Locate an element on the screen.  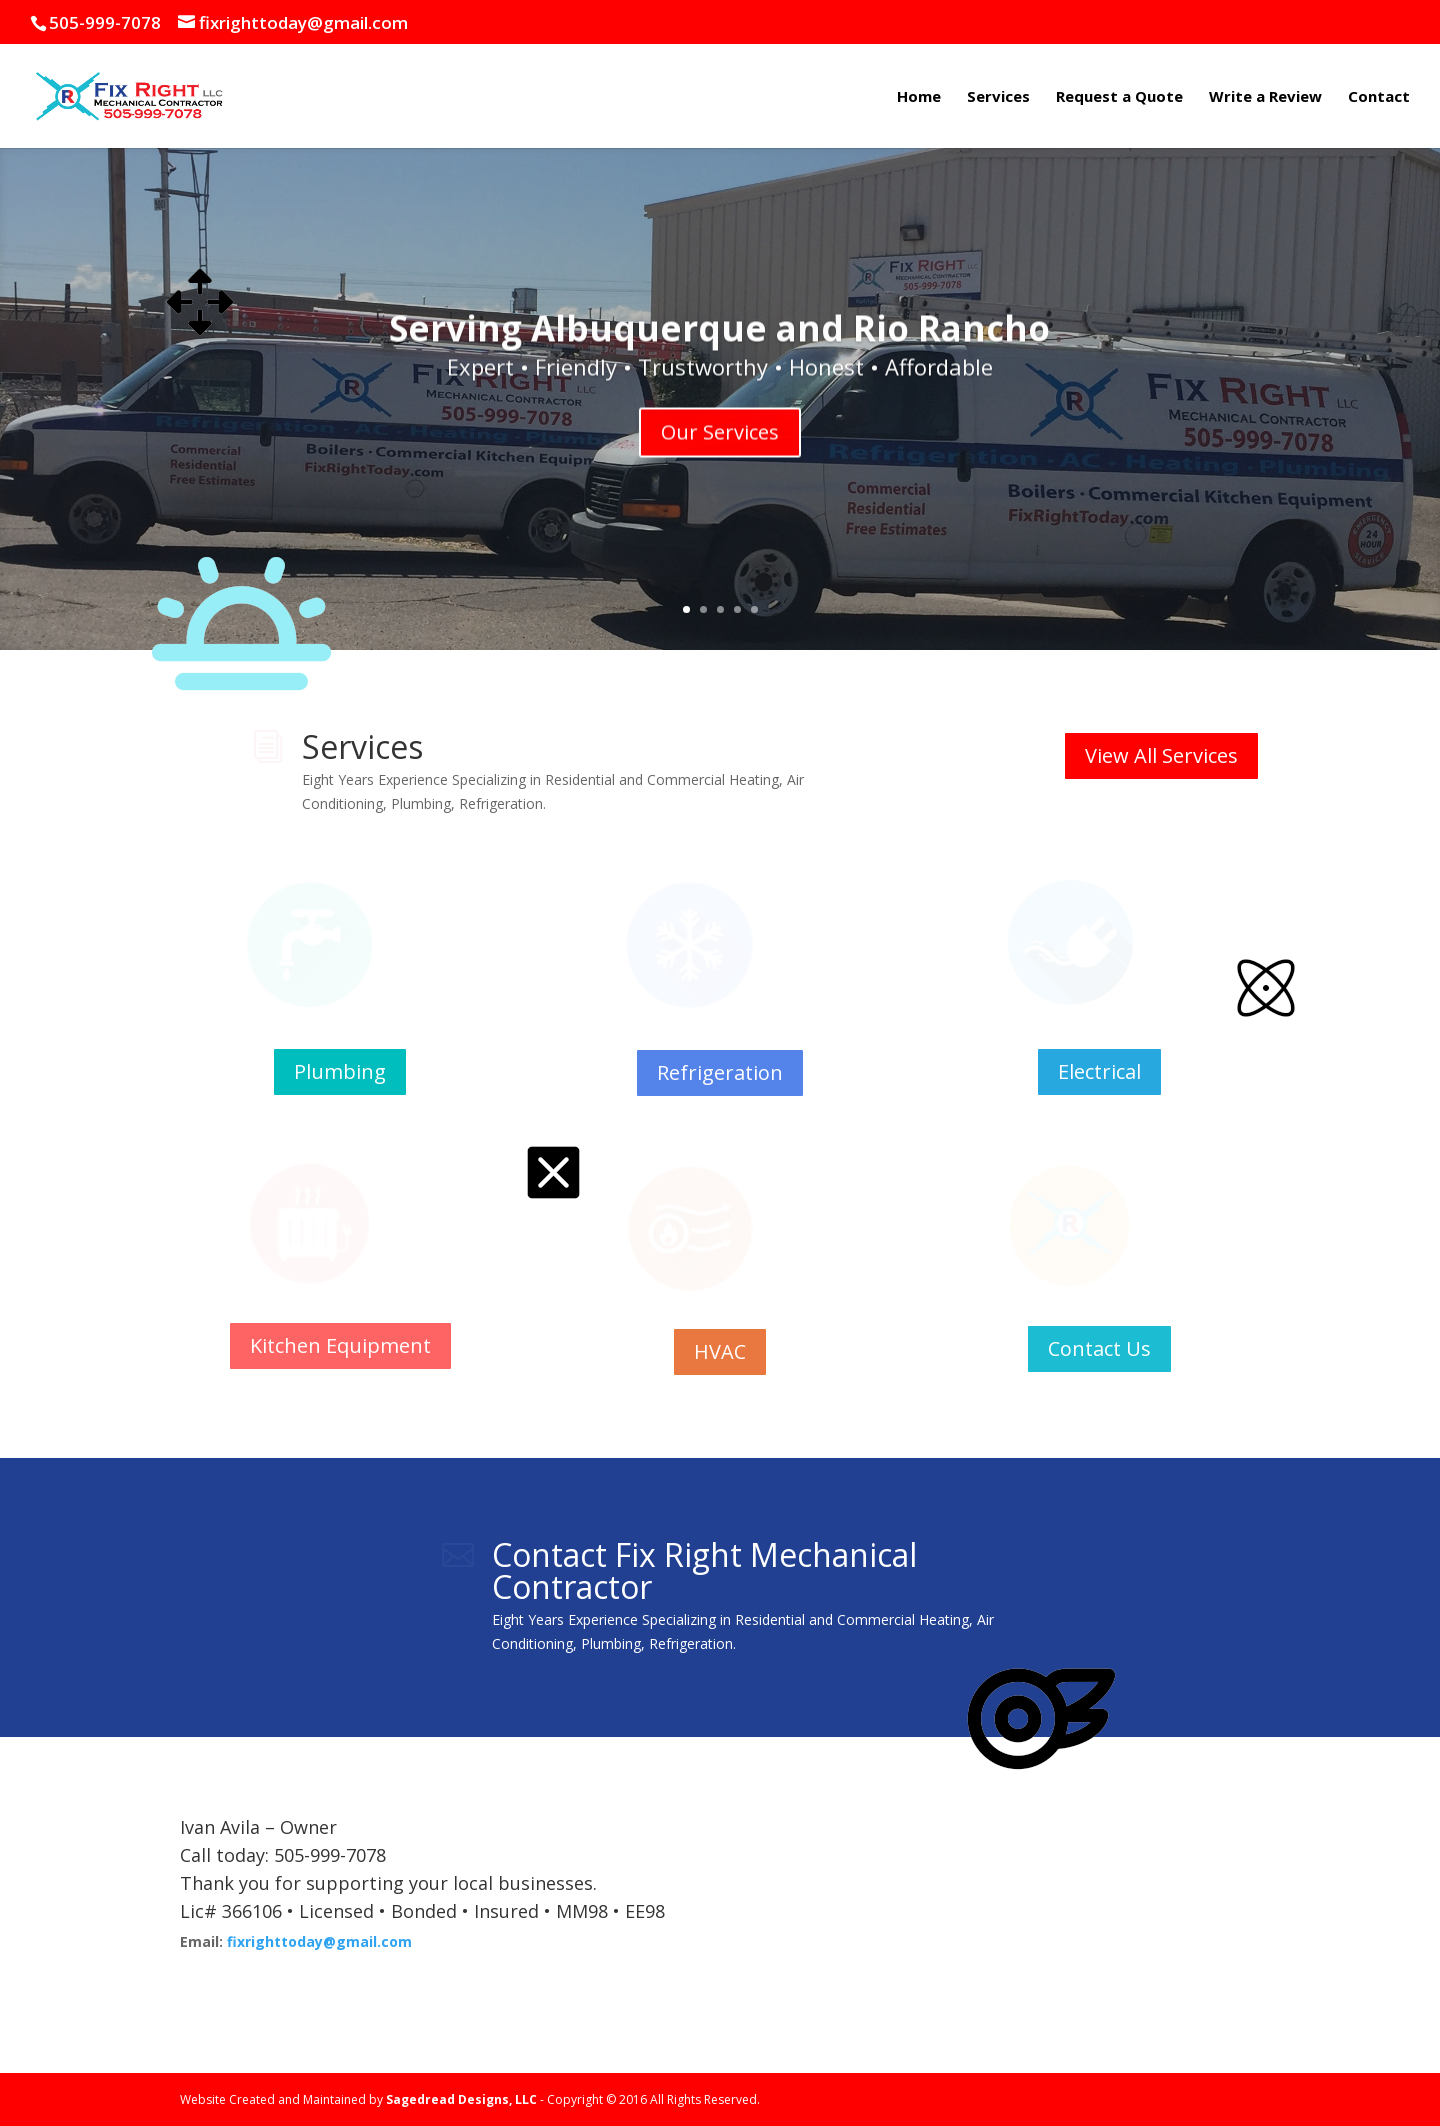
sunrise or sunset indicator is located at coordinates (241, 629).